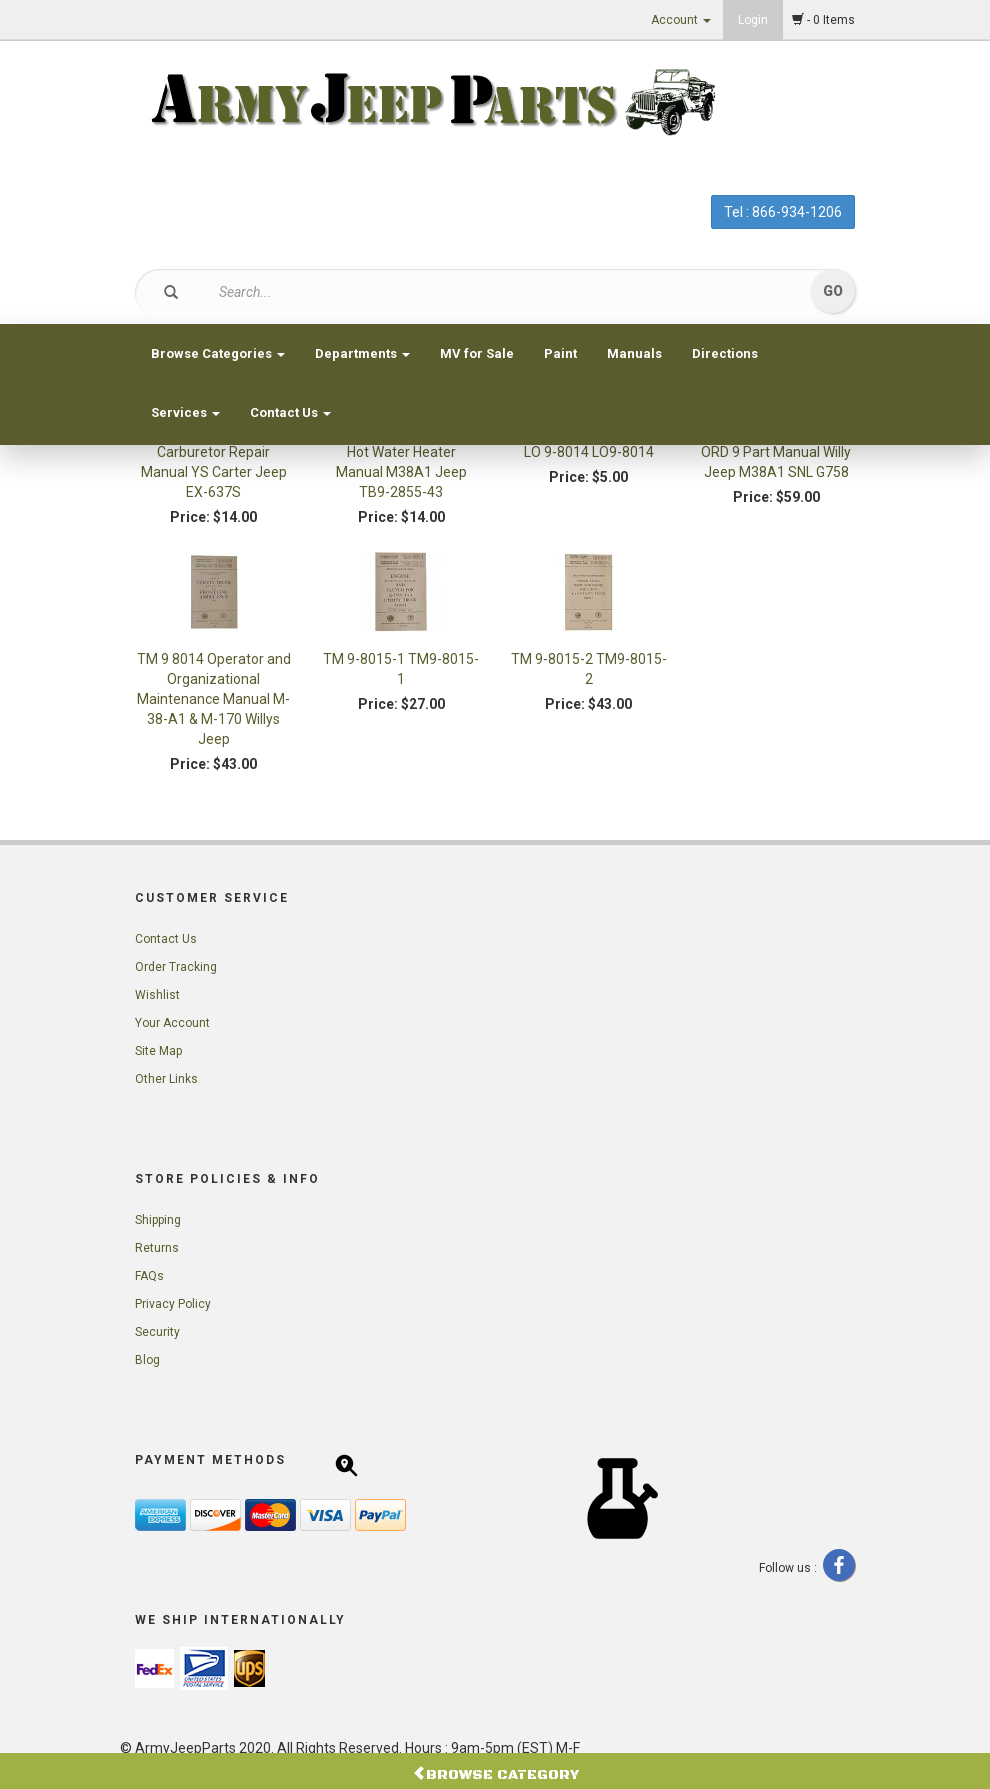 Image resolution: width=990 pixels, height=1789 pixels. What do you see at coordinates (617, 1498) in the screenshot?
I see `access cannabis or smoking-related content` at bounding box center [617, 1498].